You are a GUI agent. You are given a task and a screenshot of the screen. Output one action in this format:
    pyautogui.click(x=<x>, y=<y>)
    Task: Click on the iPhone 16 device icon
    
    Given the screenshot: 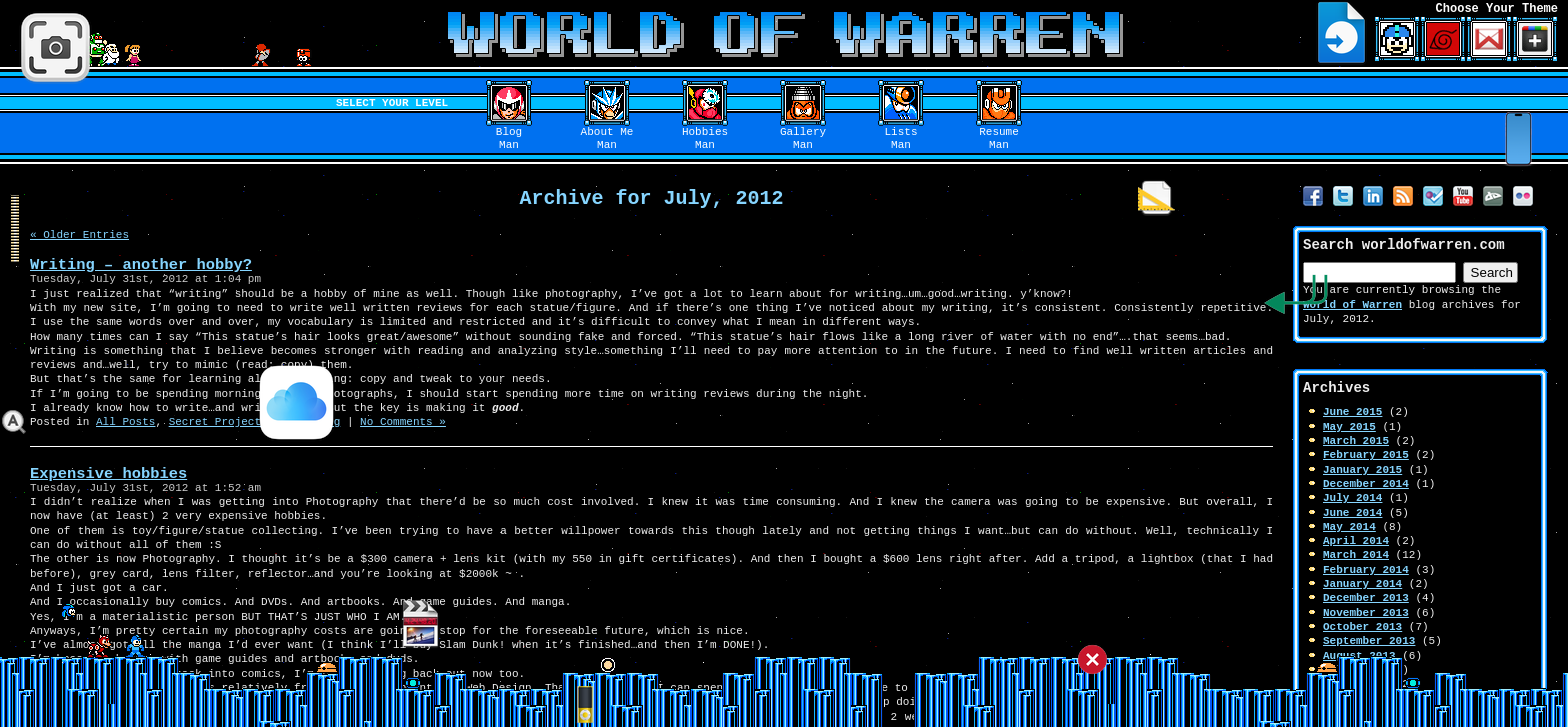 What is the action you would take?
    pyautogui.click(x=1518, y=139)
    